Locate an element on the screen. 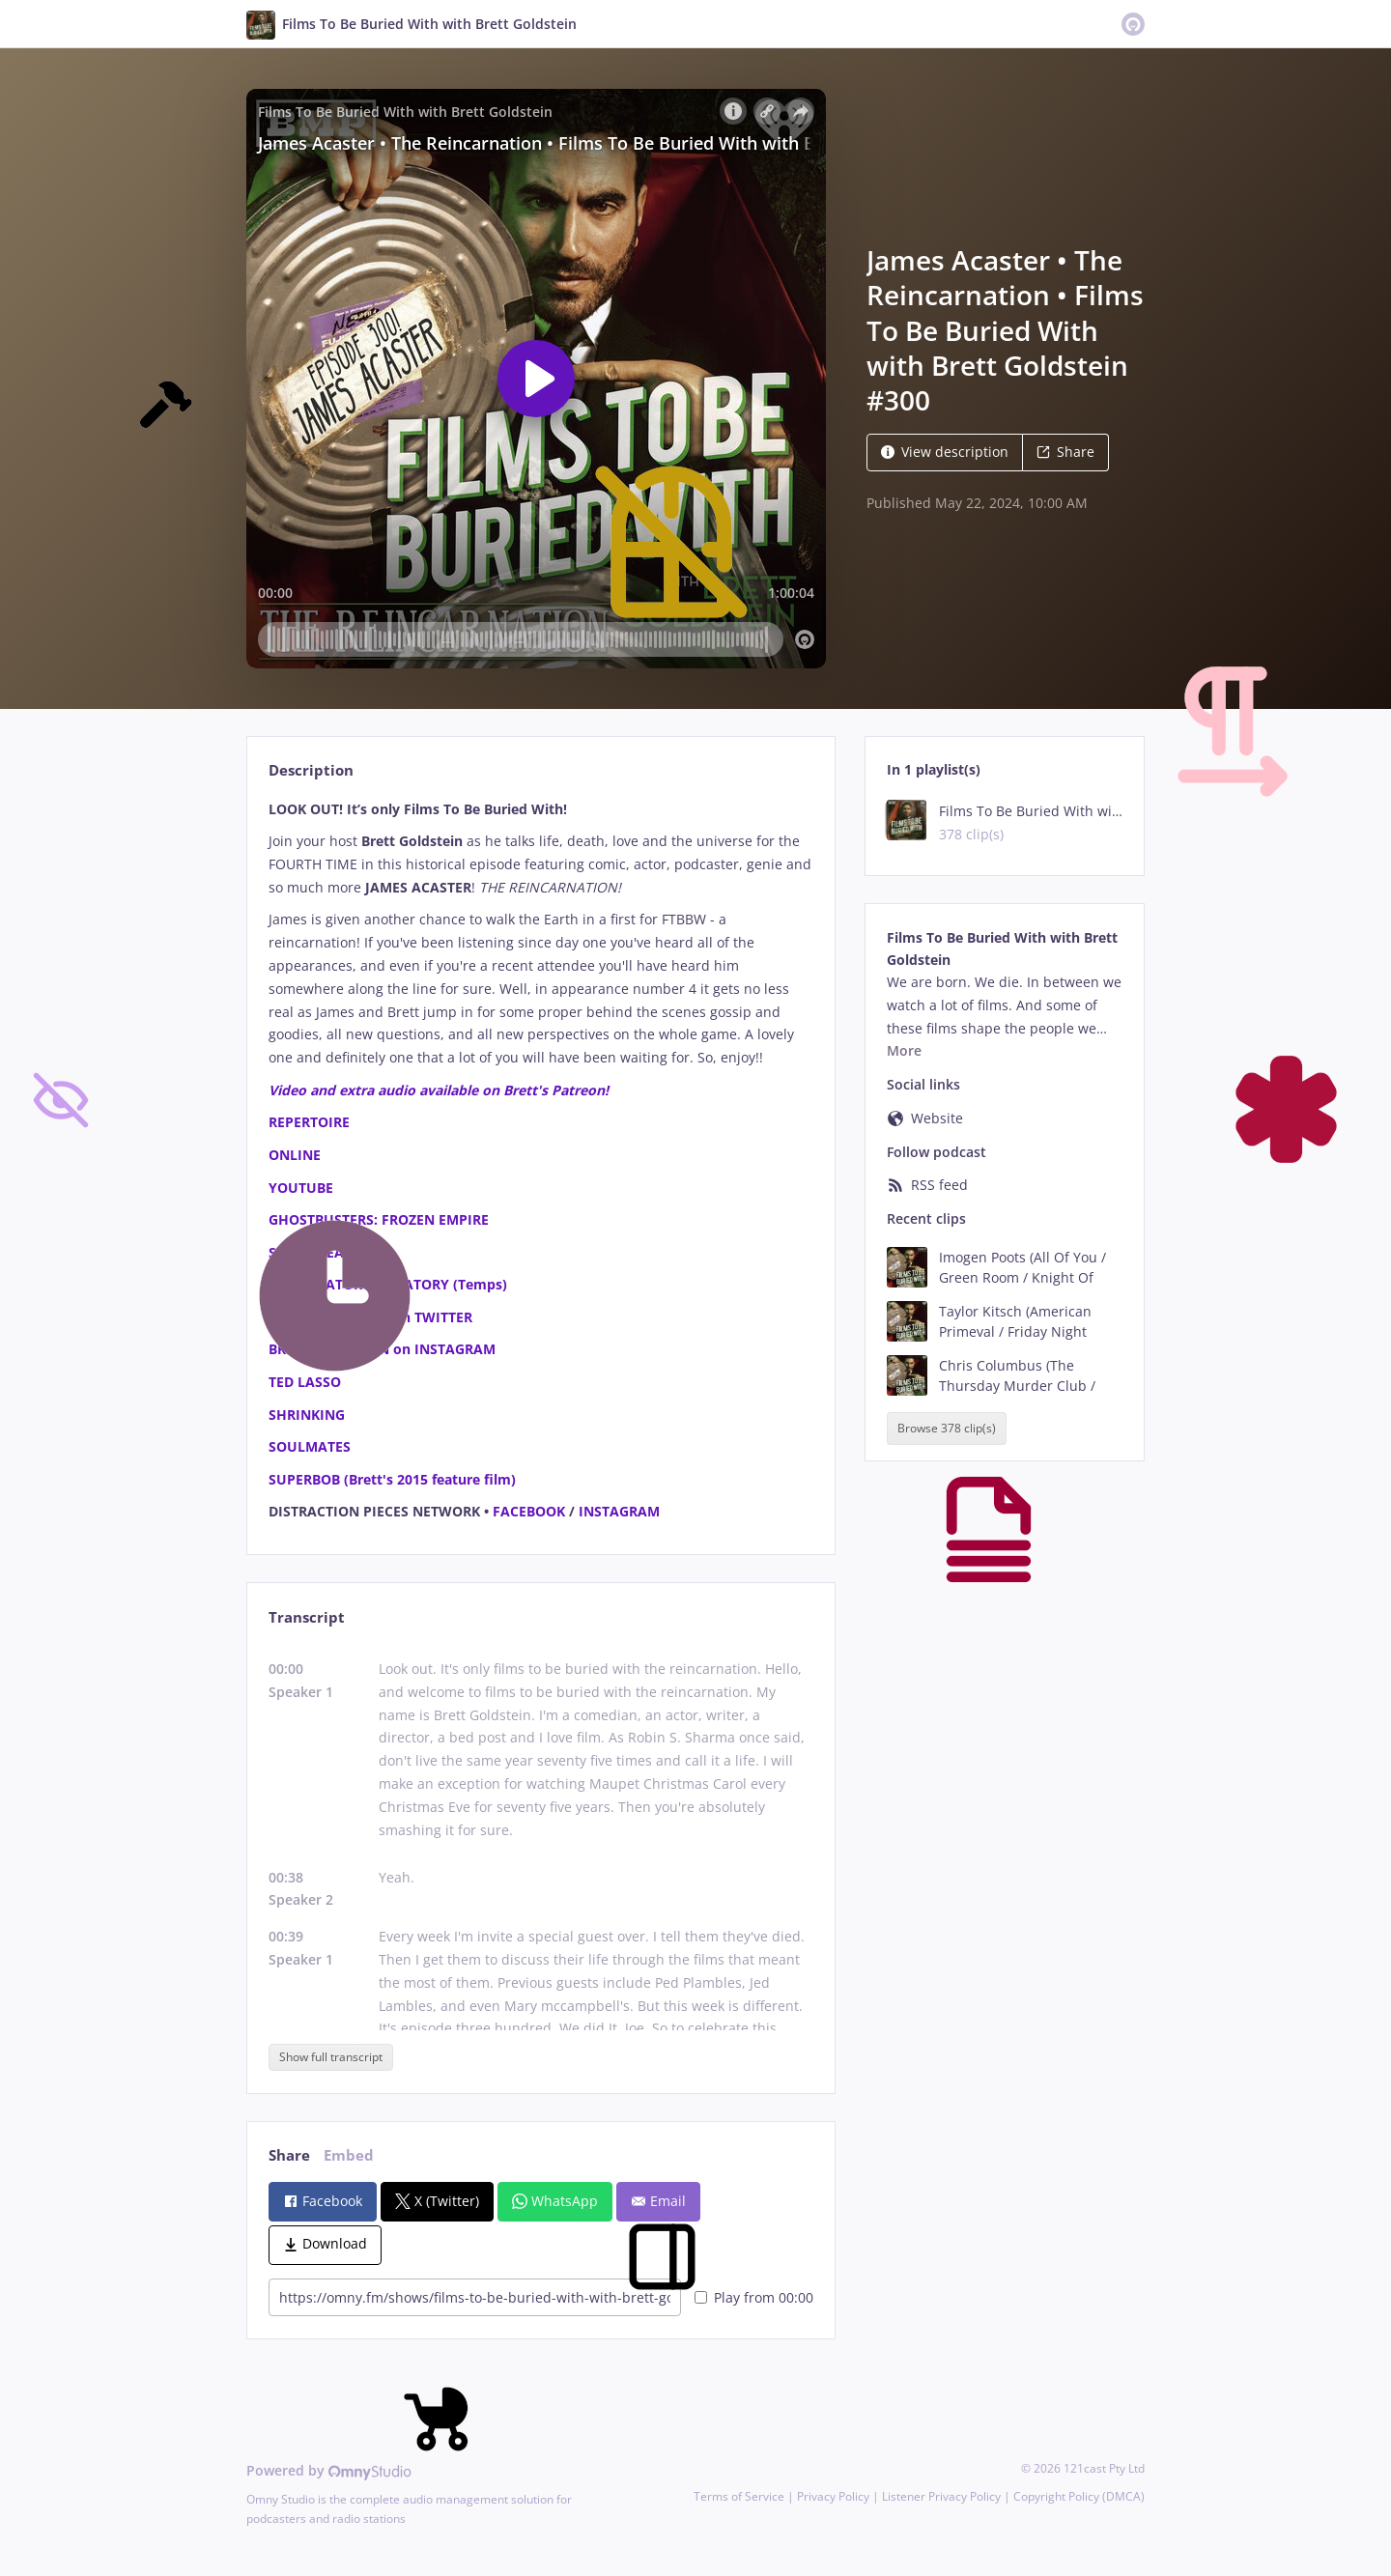 The width and height of the screenshot is (1391, 2576). access health or medical services is located at coordinates (1286, 1109).